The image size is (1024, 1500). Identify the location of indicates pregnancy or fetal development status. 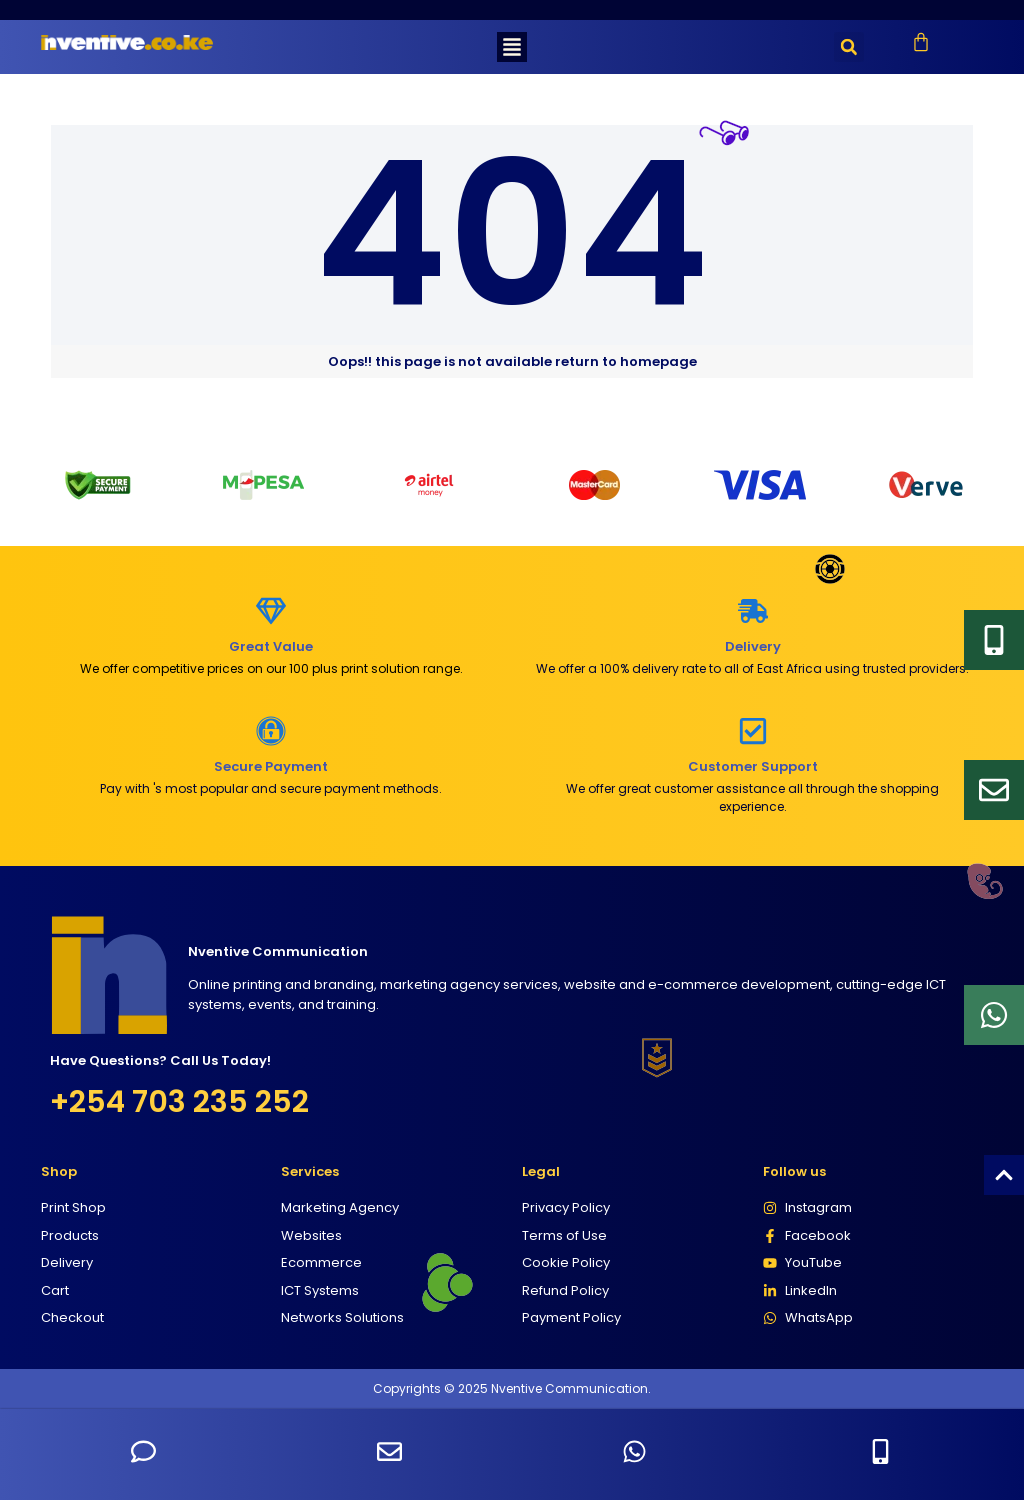
(985, 881).